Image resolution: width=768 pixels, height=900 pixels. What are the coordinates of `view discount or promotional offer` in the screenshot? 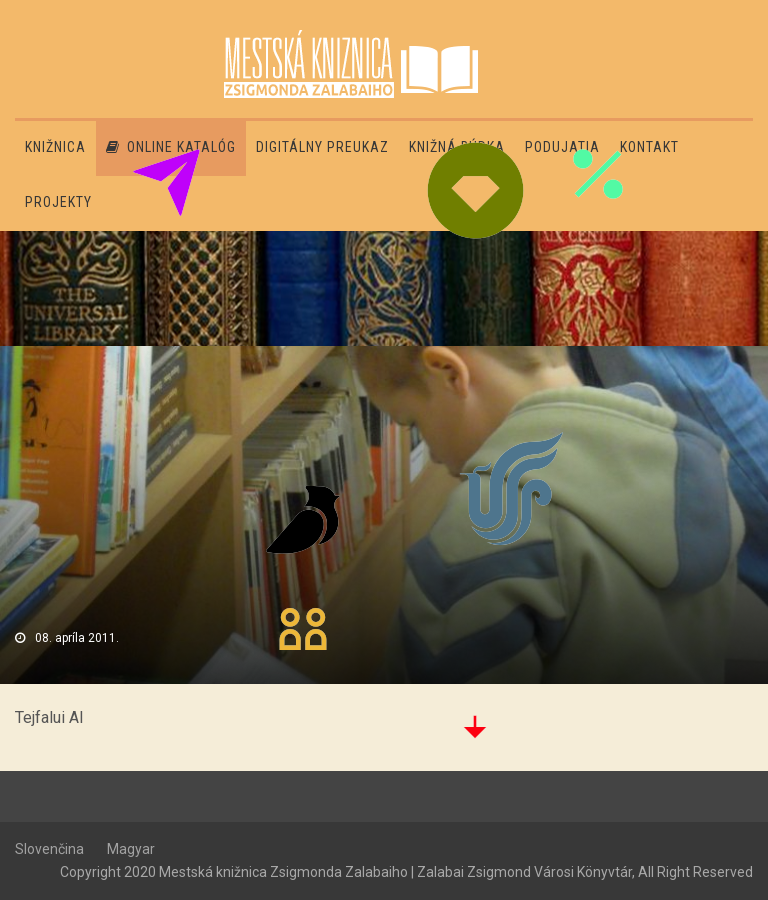 It's located at (598, 174).